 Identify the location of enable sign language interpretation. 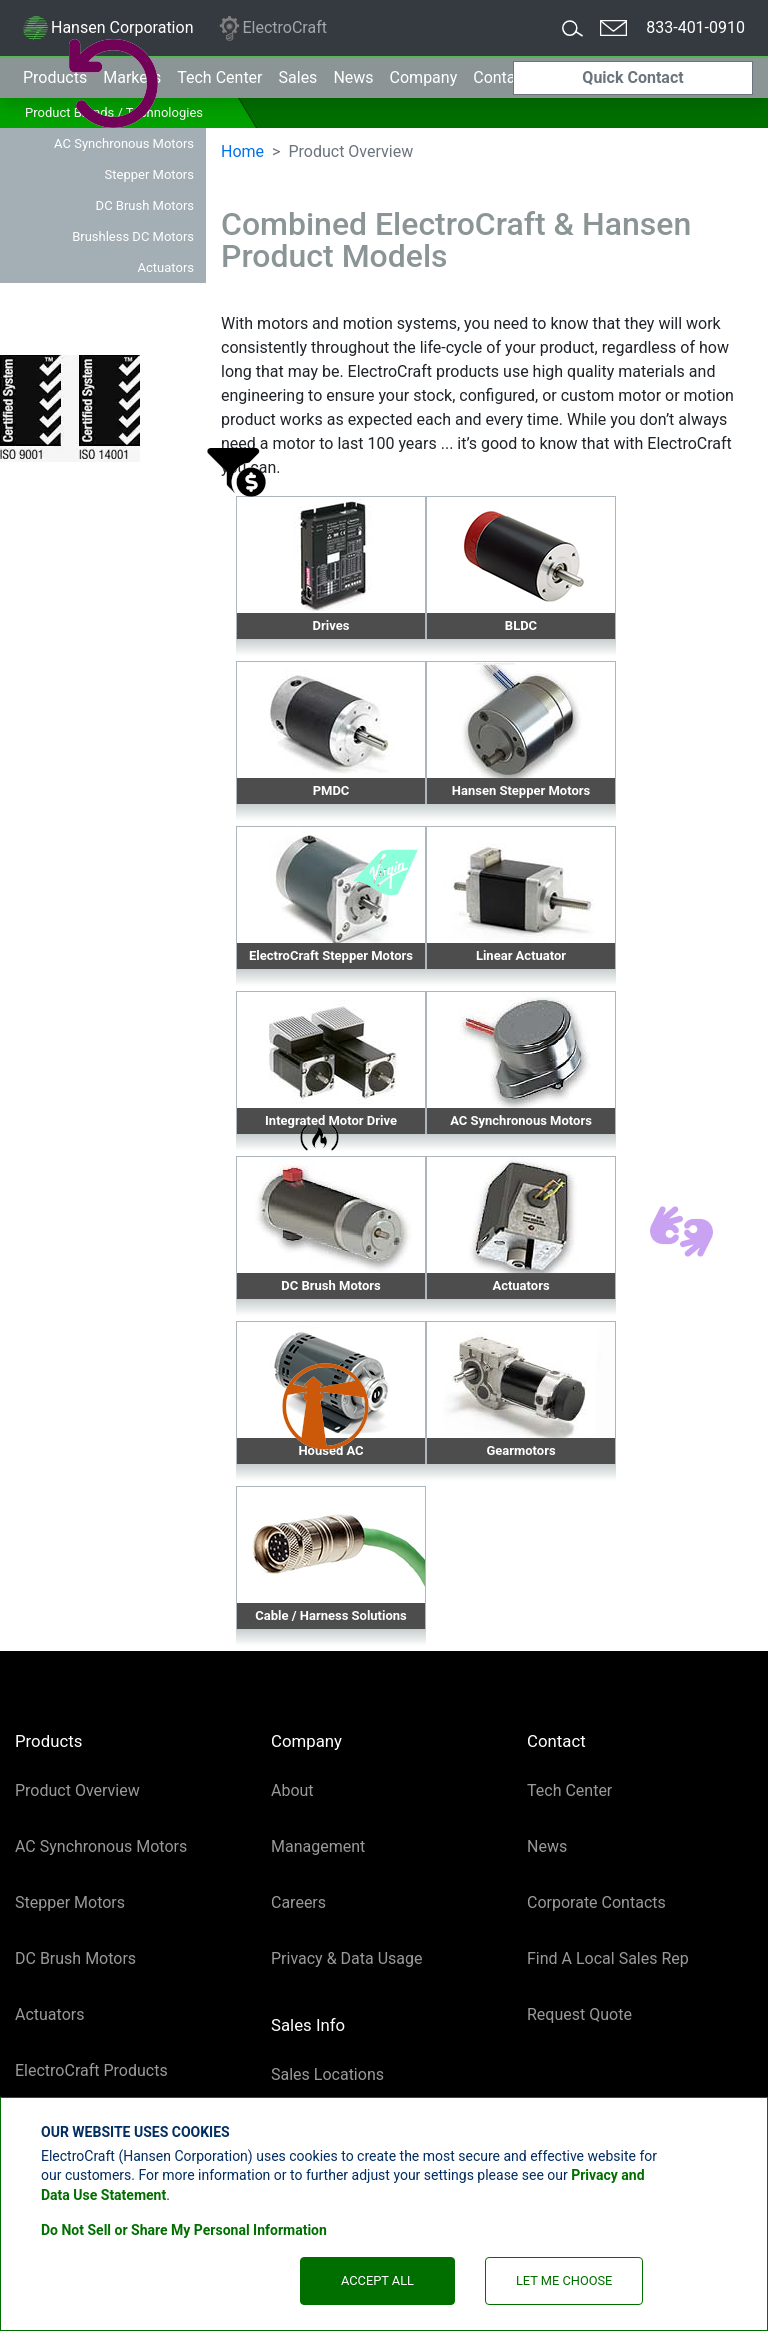
(681, 1231).